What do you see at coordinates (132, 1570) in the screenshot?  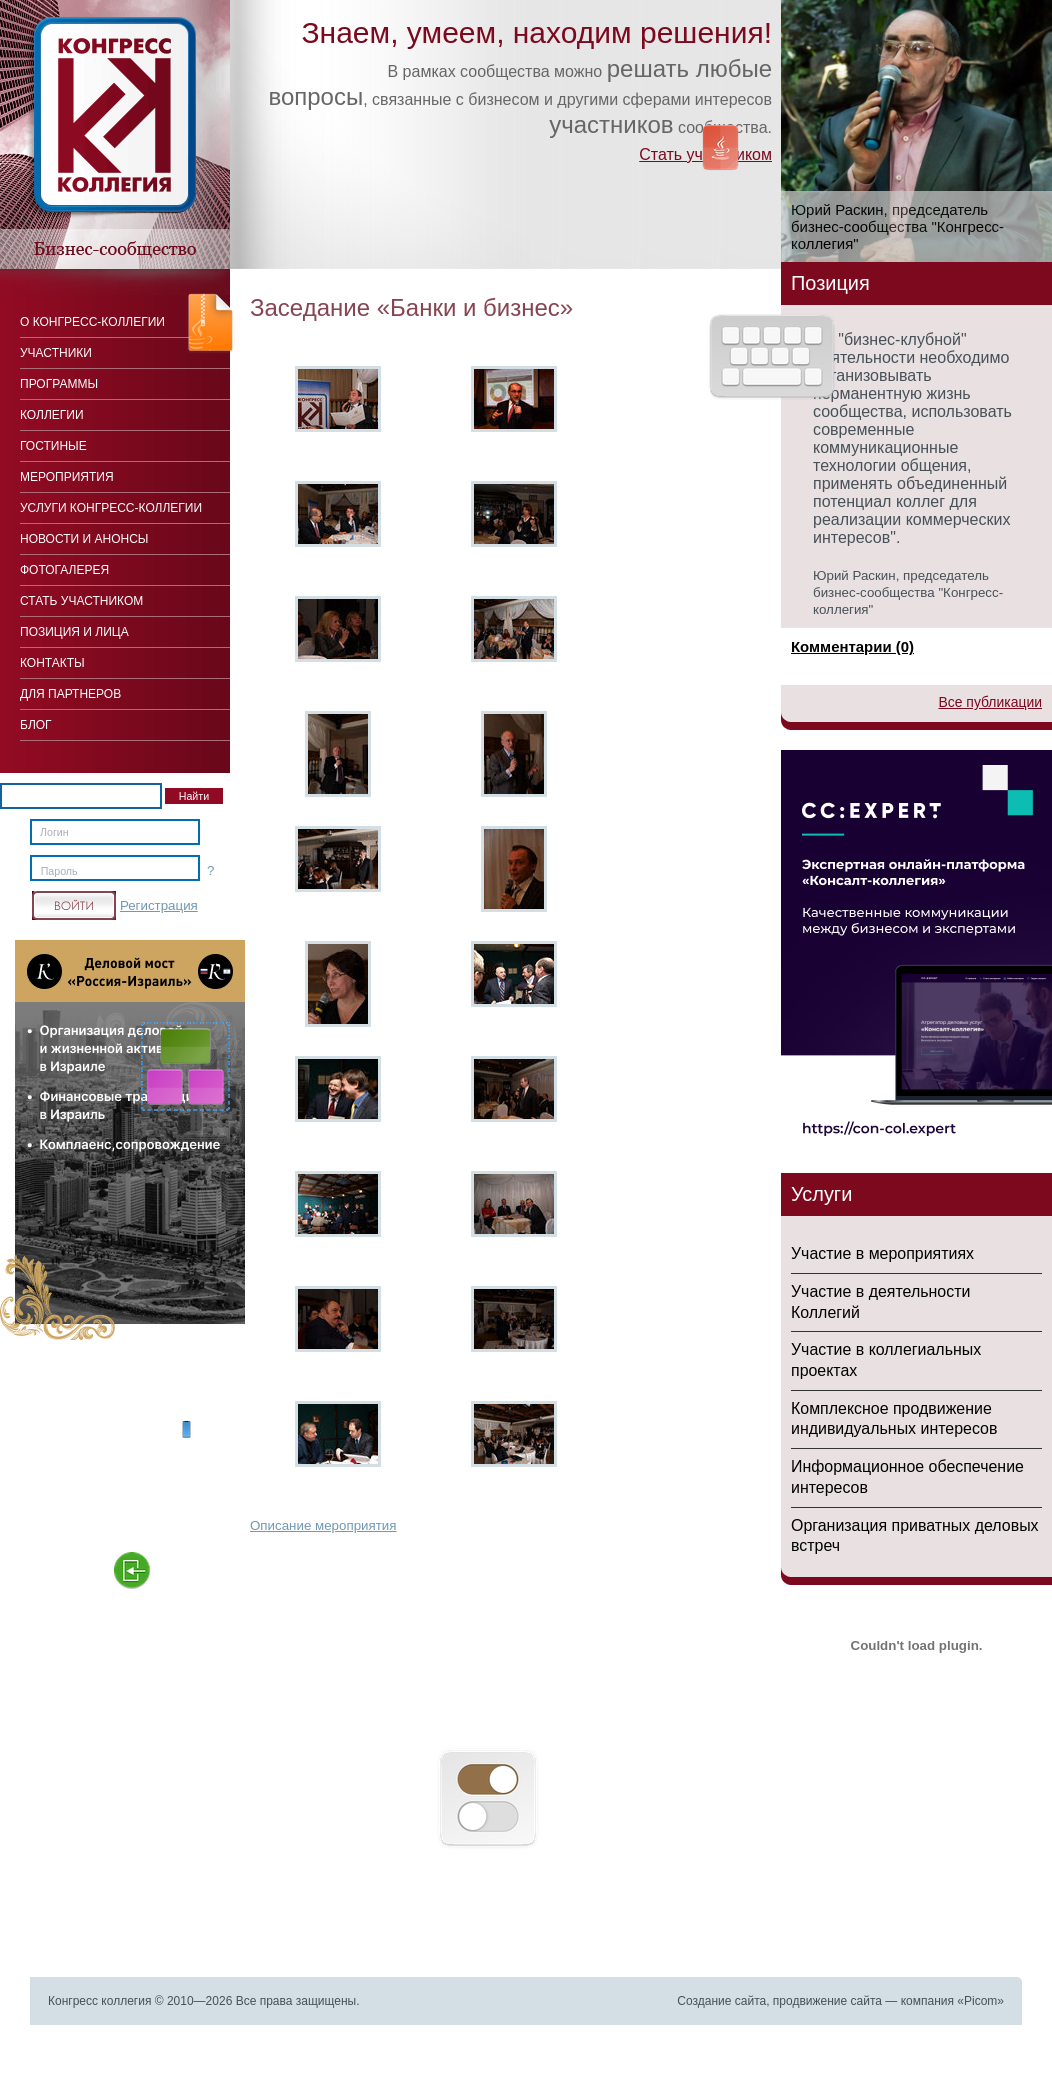 I see `log out of the current session` at bounding box center [132, 1570].